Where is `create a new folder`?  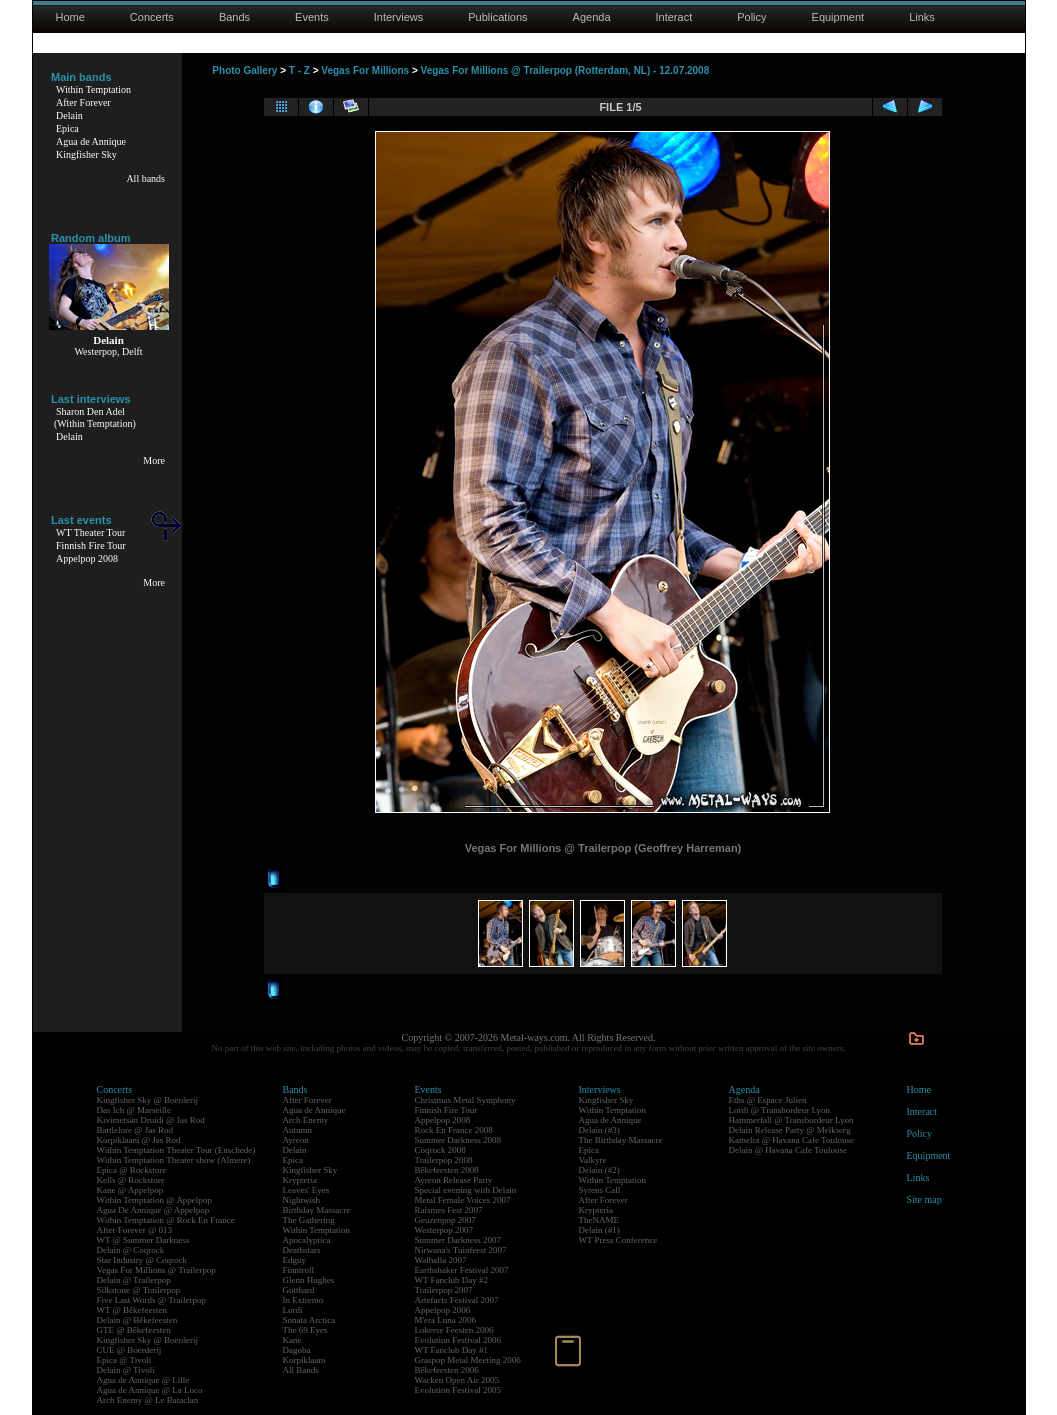 create a new folder is located at coordinates (916, 1038).